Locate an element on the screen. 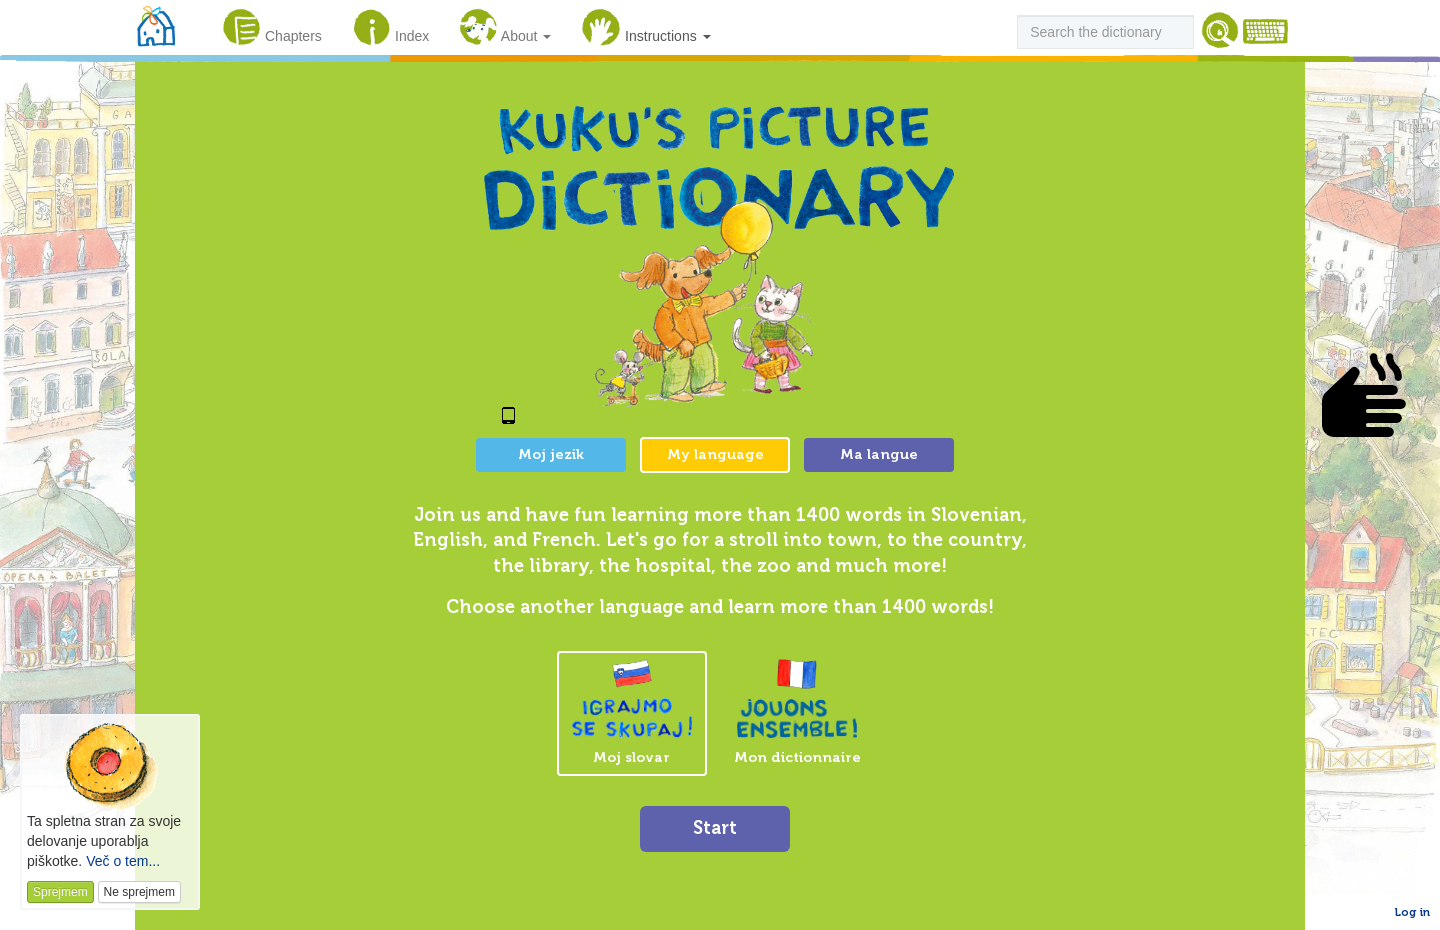 The width and height of the screenshot is (1440, 930). switch to tablet view or mode is located at coordinates (508, 415).